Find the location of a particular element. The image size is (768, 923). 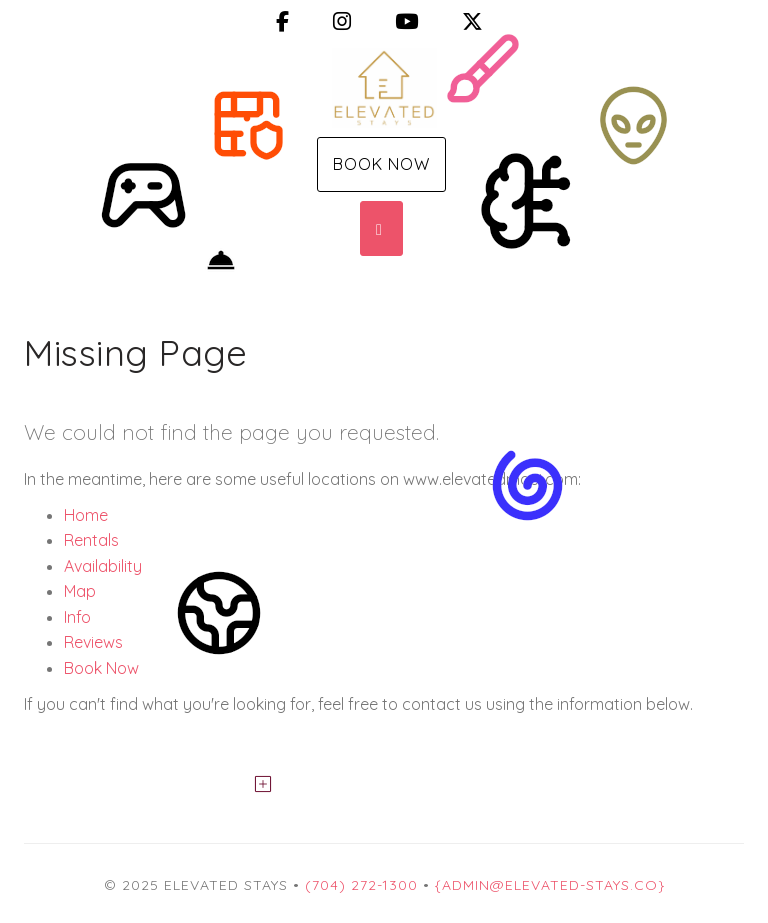

access AI or machine learning features is located at coordinates (529, 201).